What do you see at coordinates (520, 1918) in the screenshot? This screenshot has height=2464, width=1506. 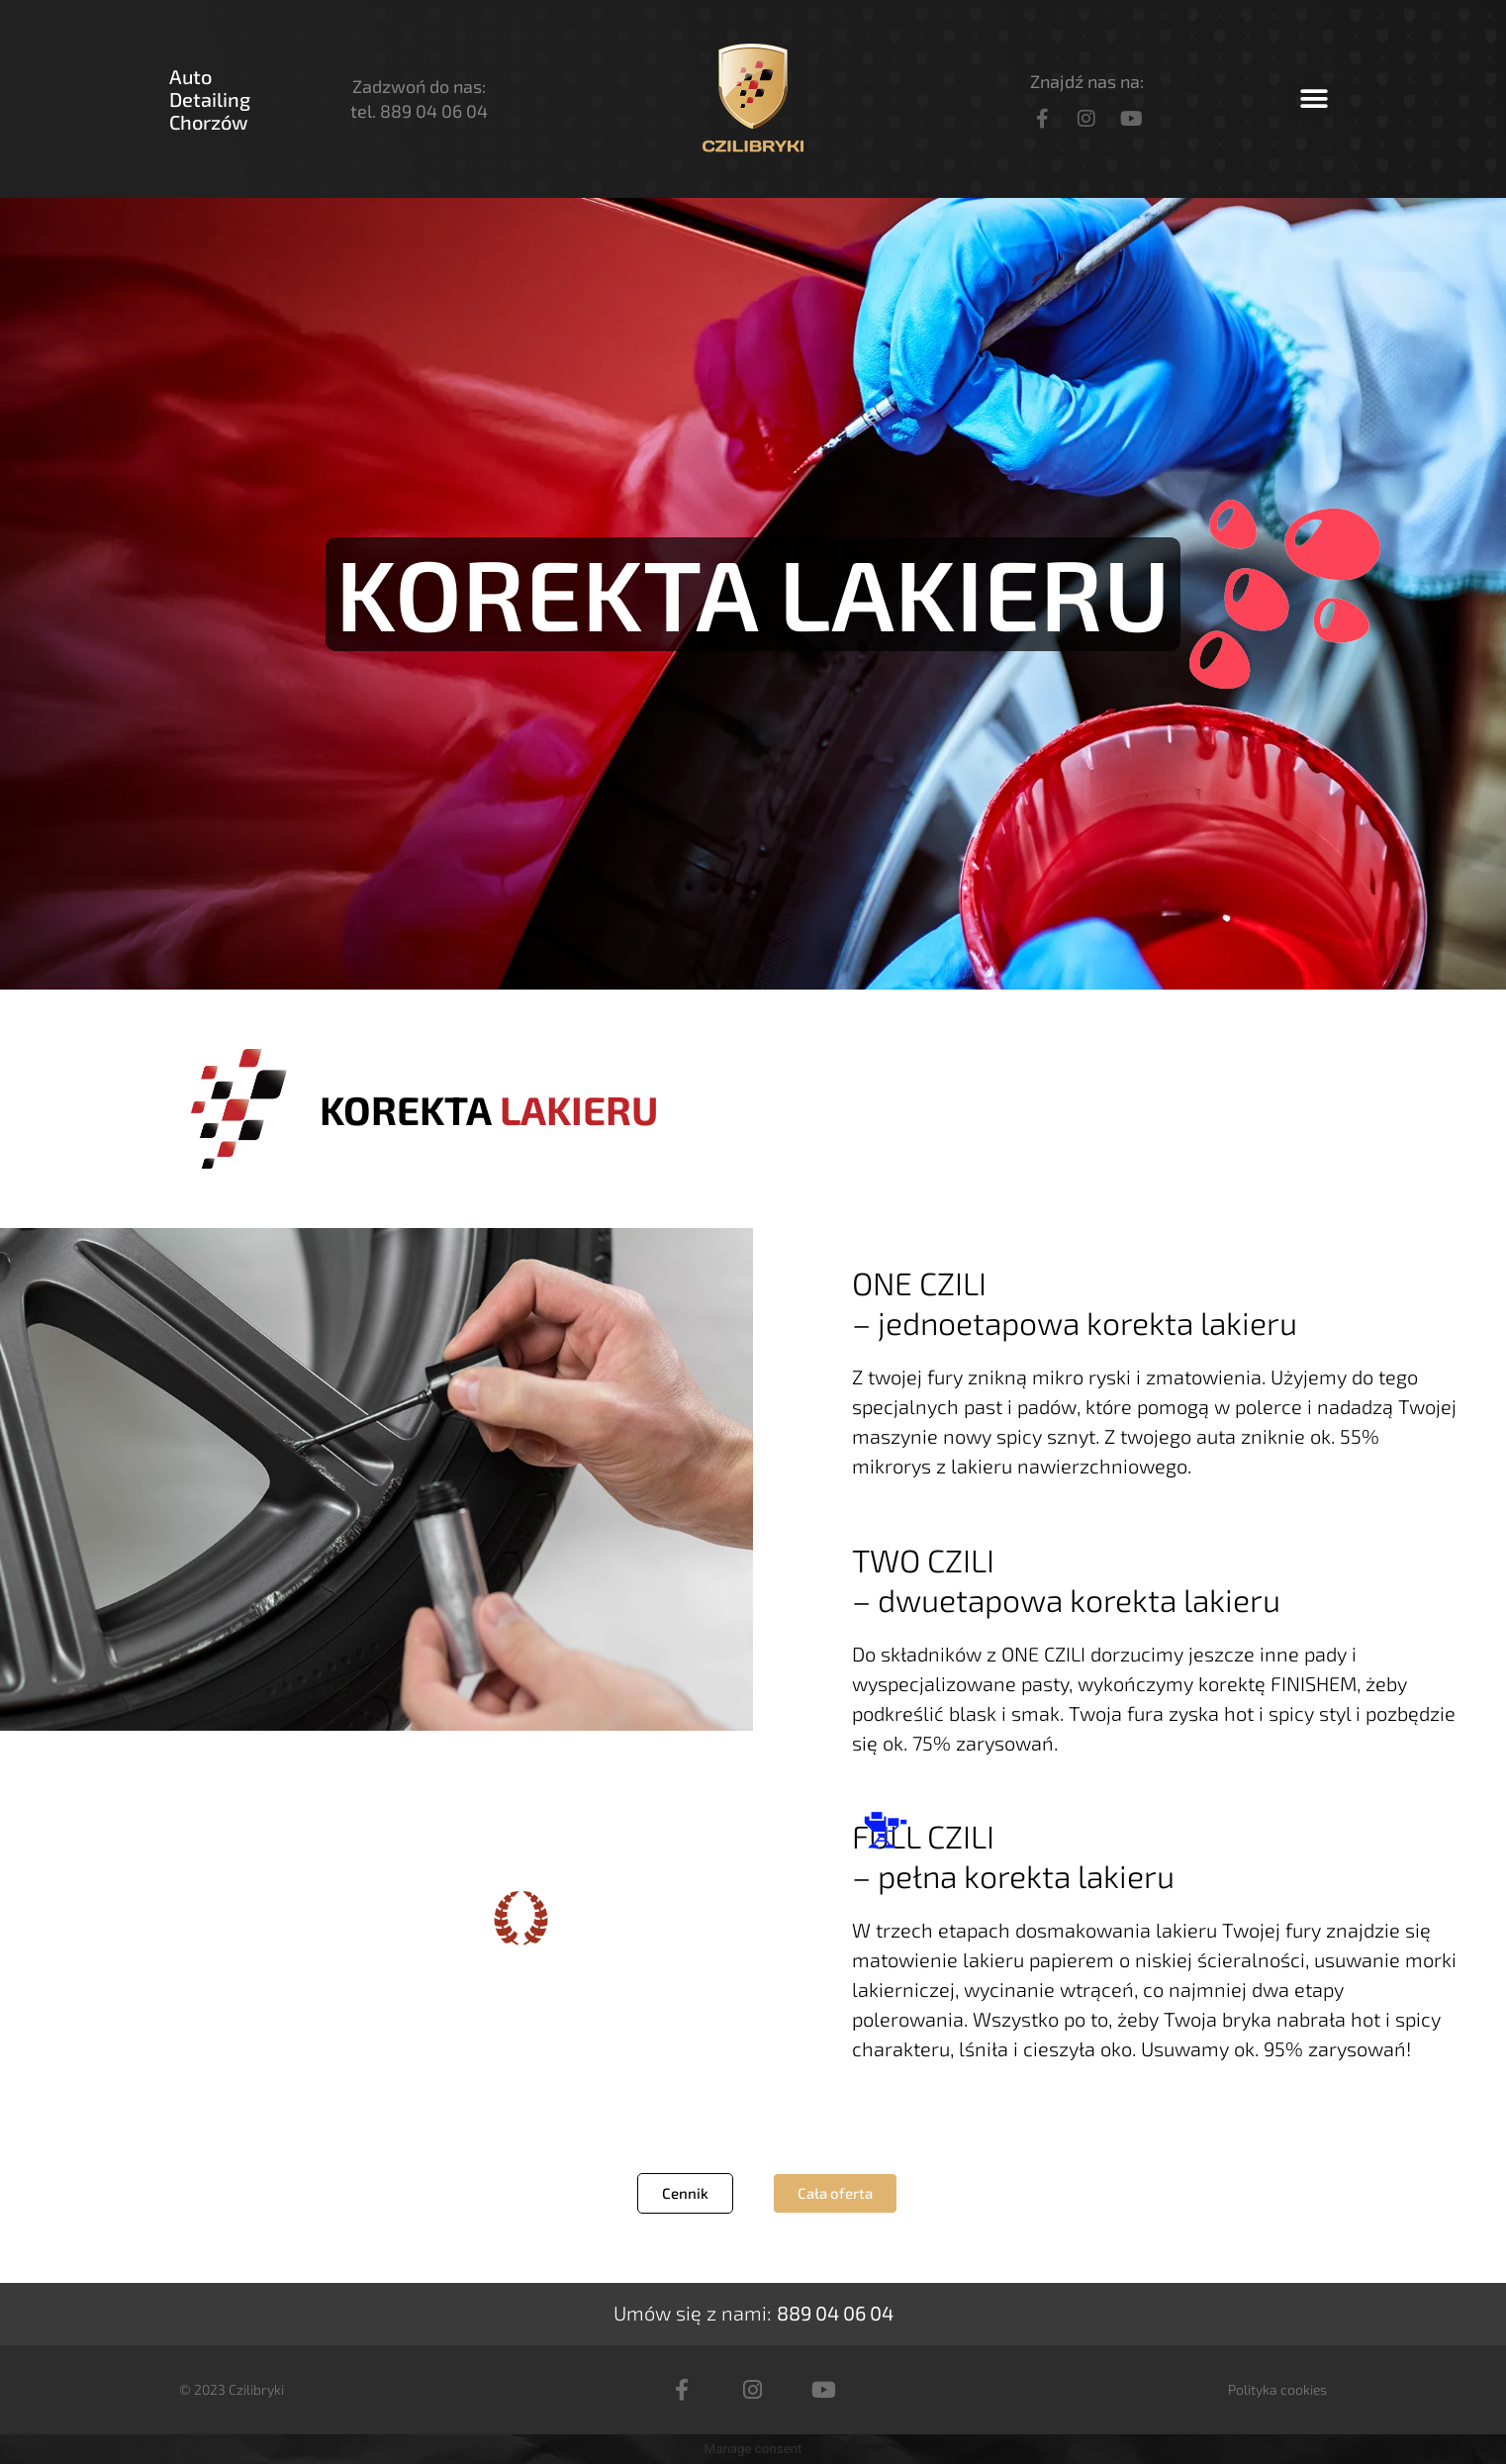 I see `indicates achievement or award earned` at bounding box center [520, 1918].